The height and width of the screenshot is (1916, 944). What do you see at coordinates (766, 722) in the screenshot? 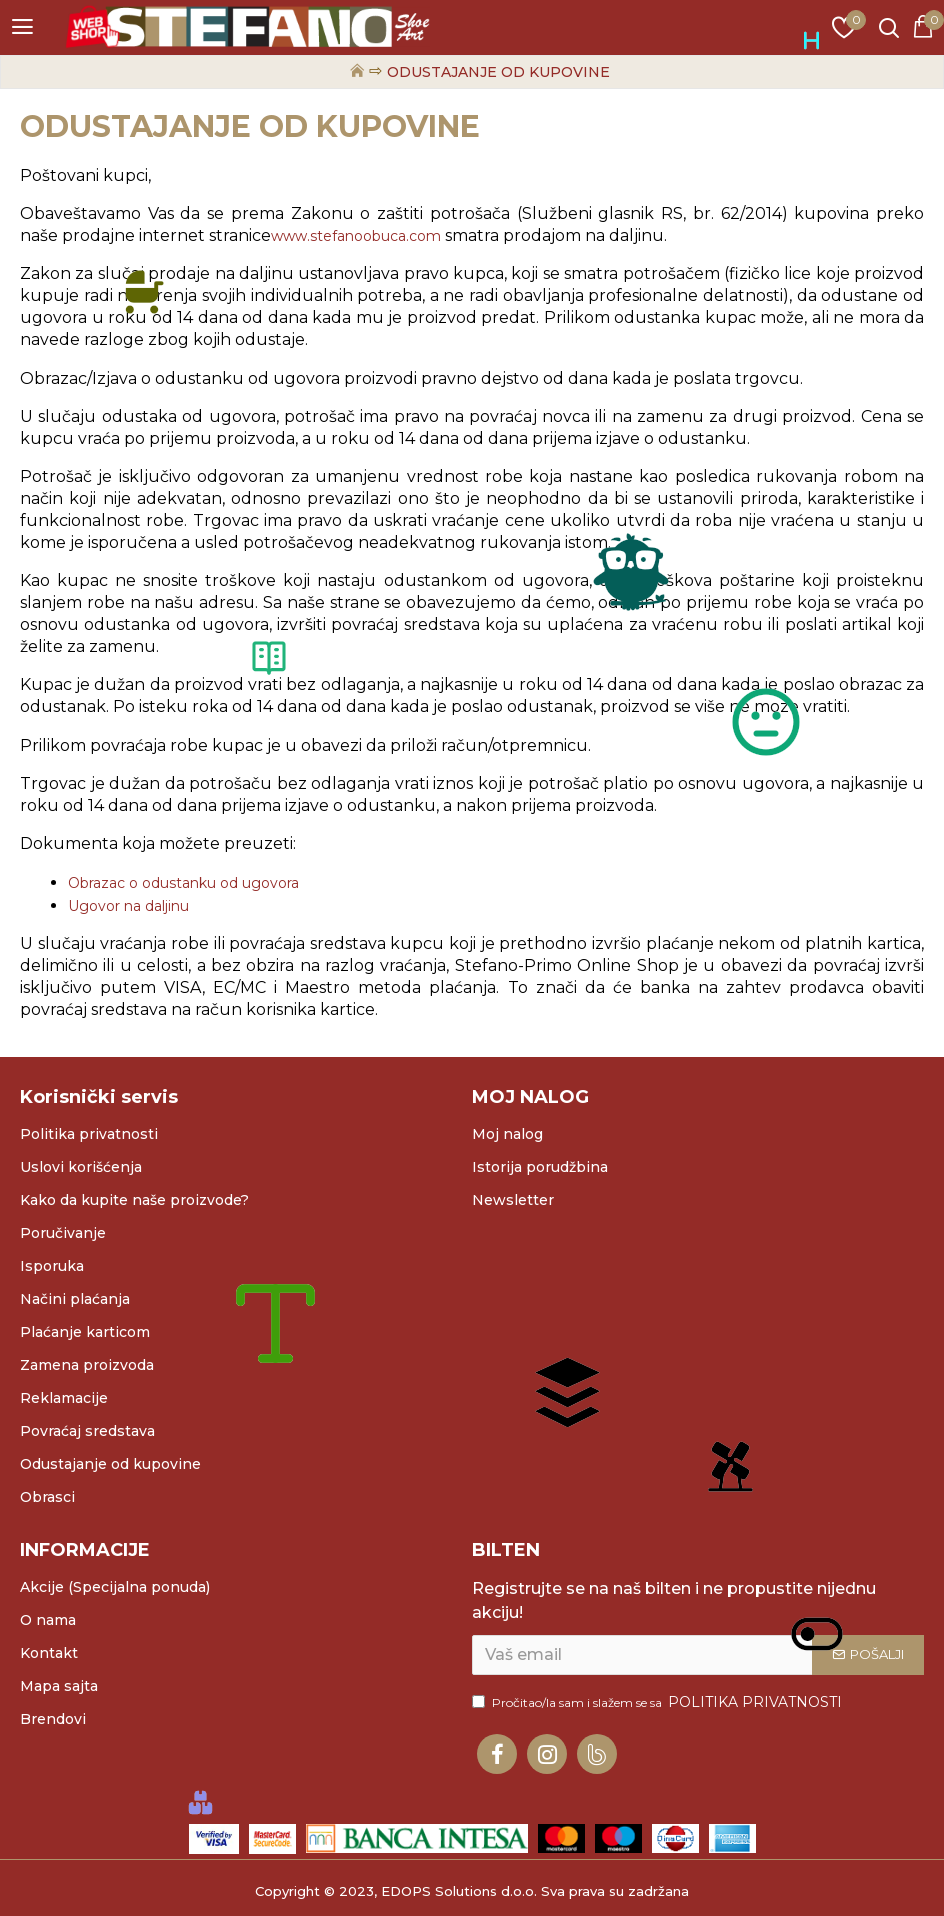
I see `indicate neutral or average rating` at bounding box center [766, 722].